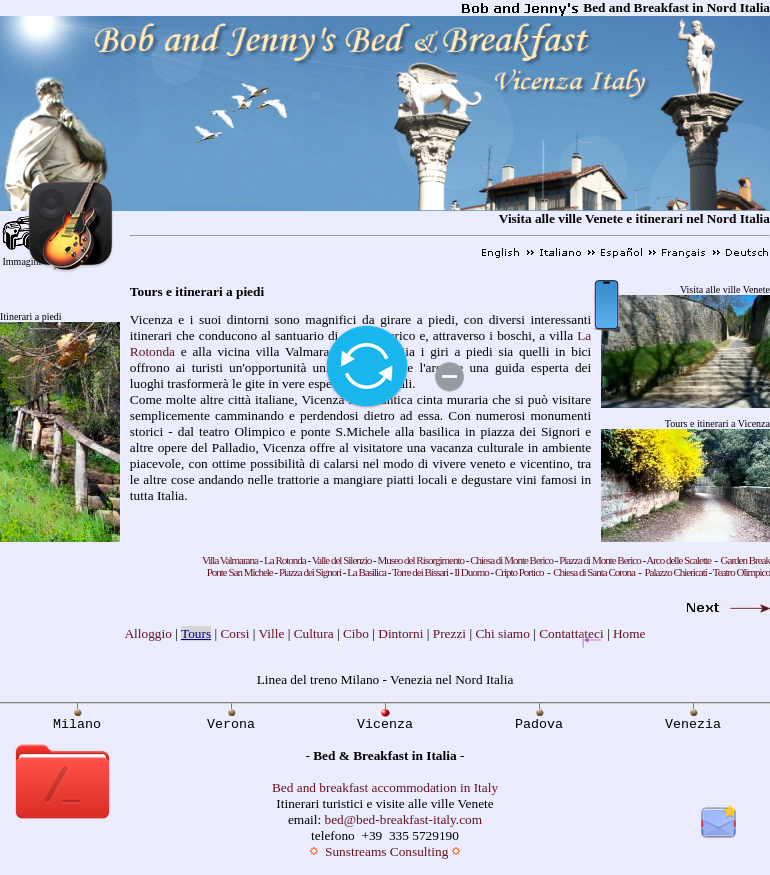  Describe the element at coordinates (367, 366) in the screenshot. I see `indicates file sync in progress` at that location.